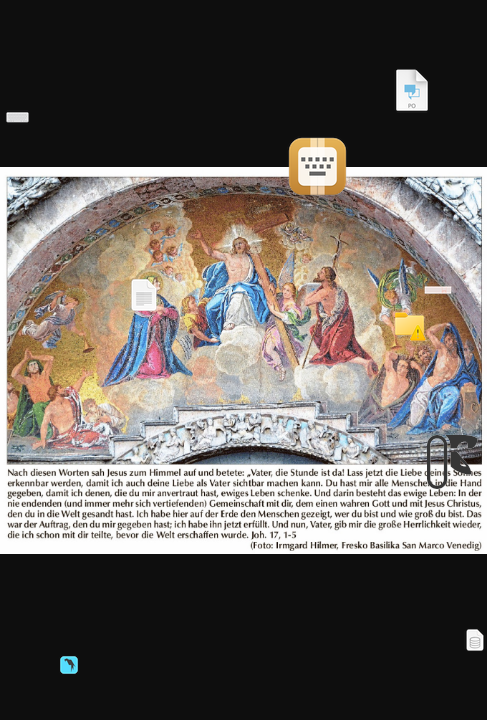 Image resolution: width=487 pixels, height=720 pixels. I want to click on indicates keyboard is connected, so click(17, 117).